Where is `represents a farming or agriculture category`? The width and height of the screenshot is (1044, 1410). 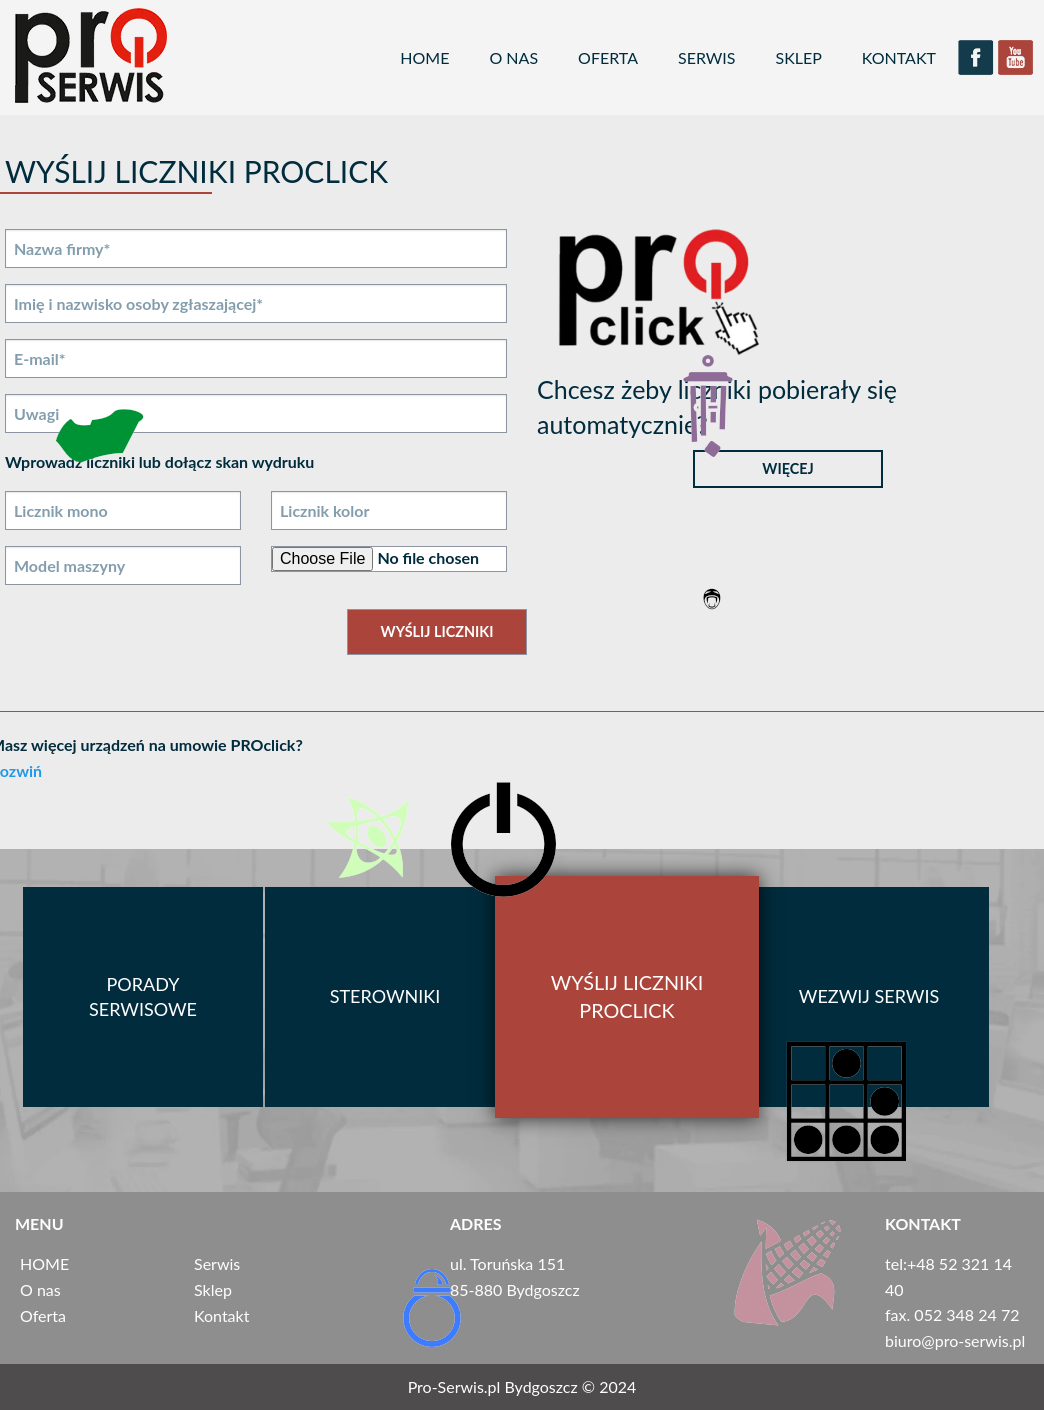
represents a farming or agriculture category is located at coordinates (787, 1272).